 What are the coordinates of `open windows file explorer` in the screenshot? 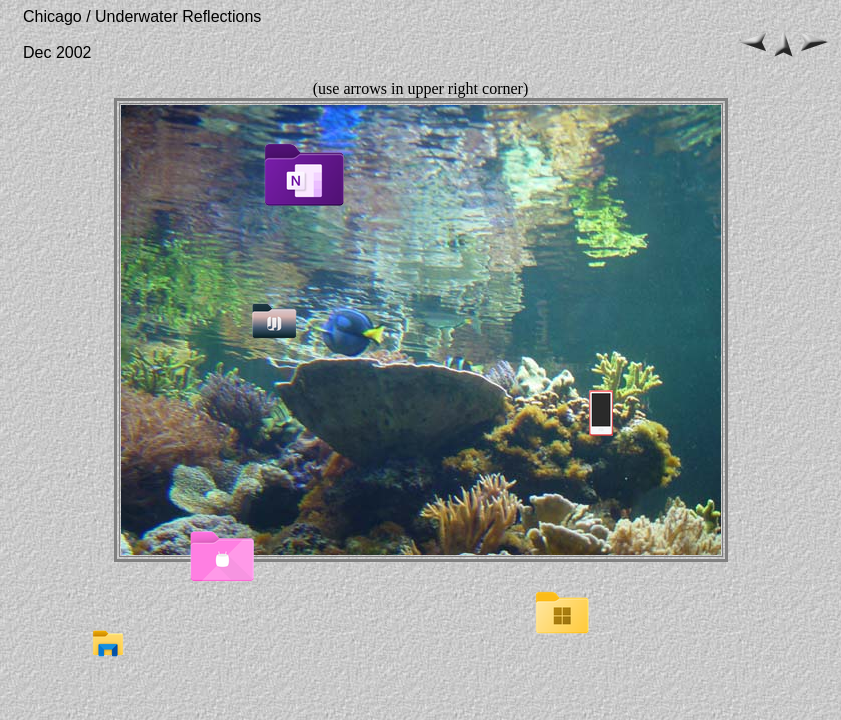 It's located at (108, 643).